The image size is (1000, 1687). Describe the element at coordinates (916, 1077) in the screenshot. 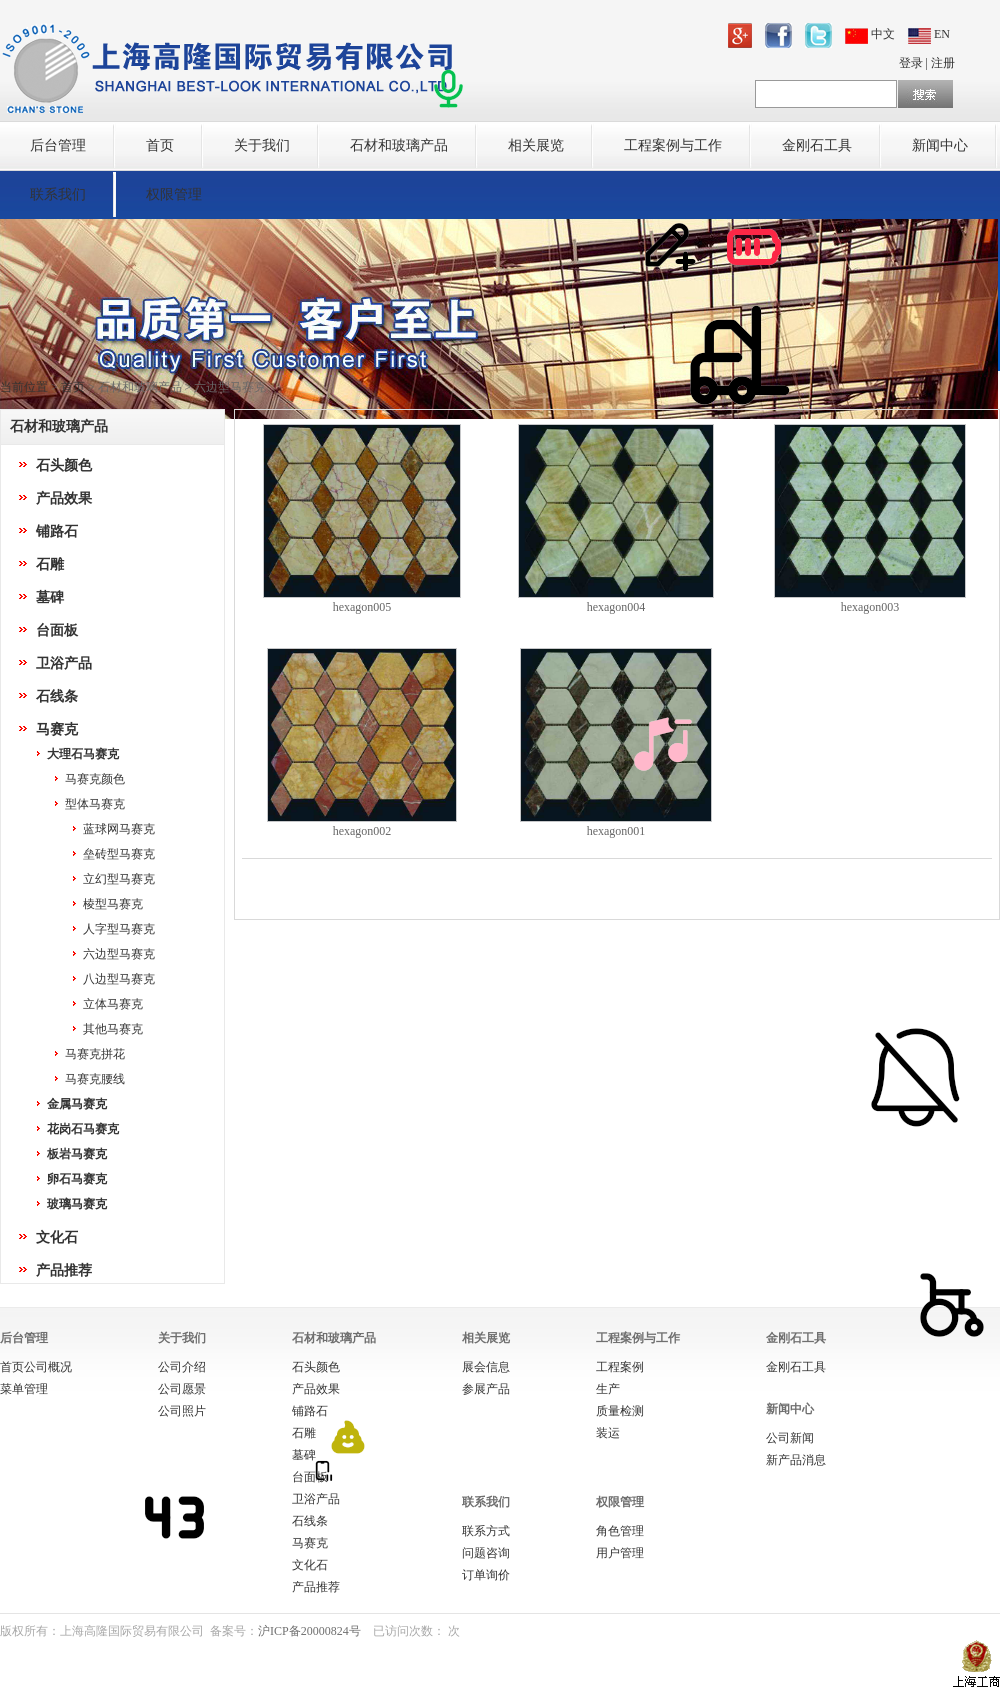

I see `mute notifications` at that location.